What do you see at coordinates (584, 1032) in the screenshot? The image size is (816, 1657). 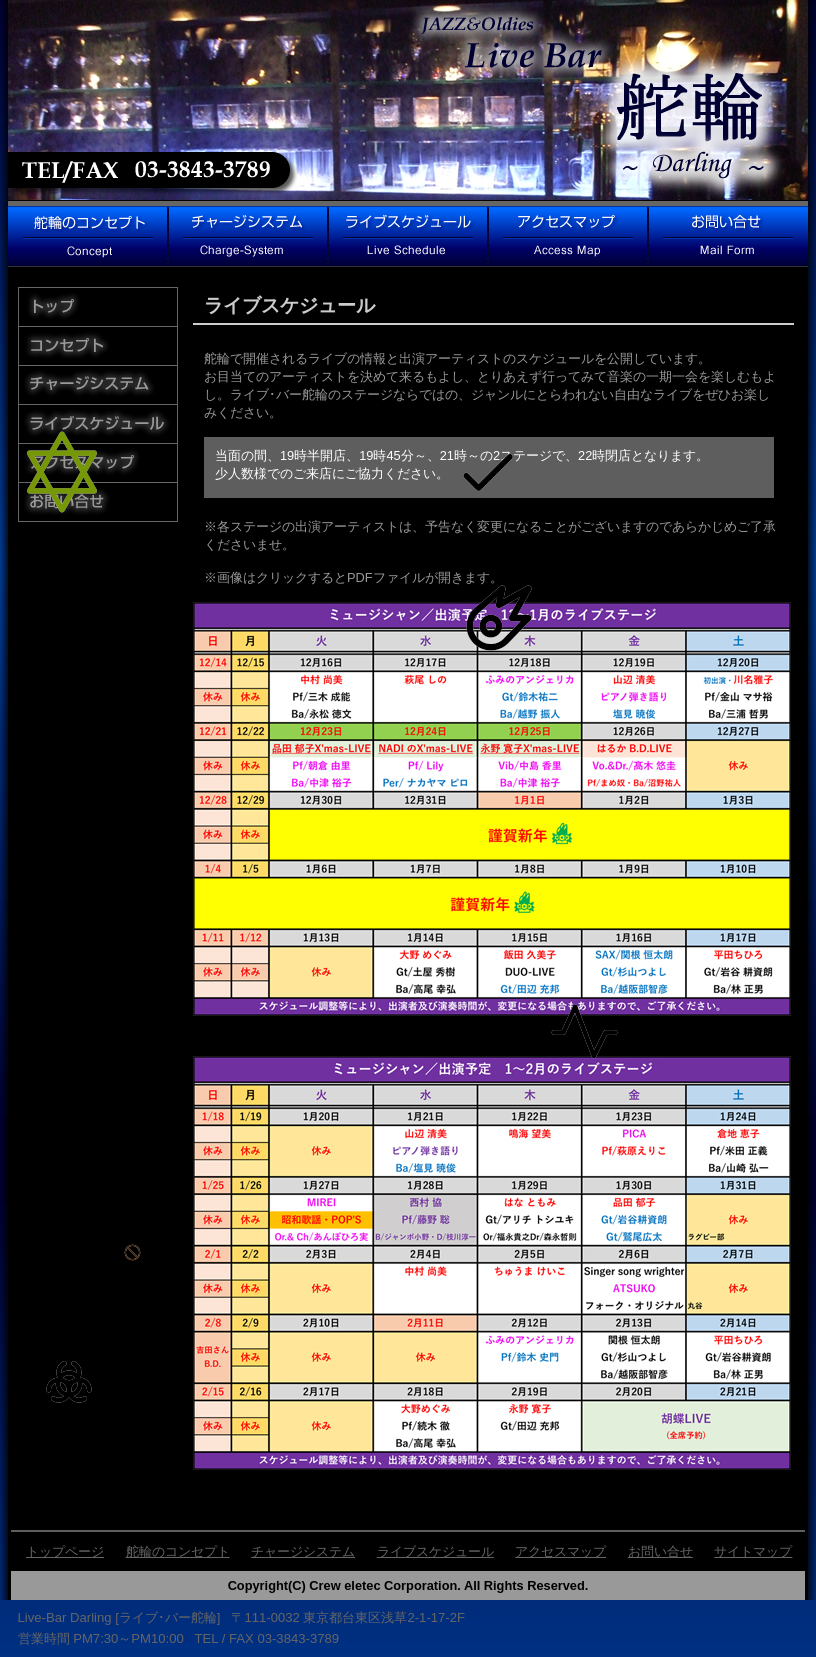 I see `view health or heart rate data` at bounding box center [584, 1032].